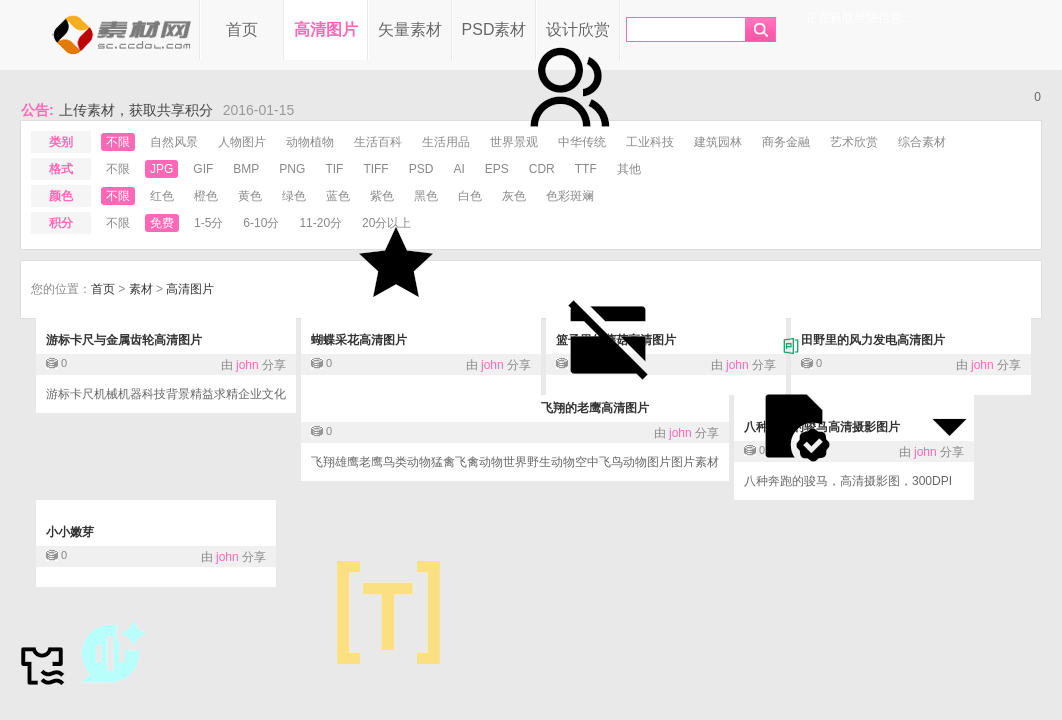  I want to click on add to favorites, so click(396, 264).